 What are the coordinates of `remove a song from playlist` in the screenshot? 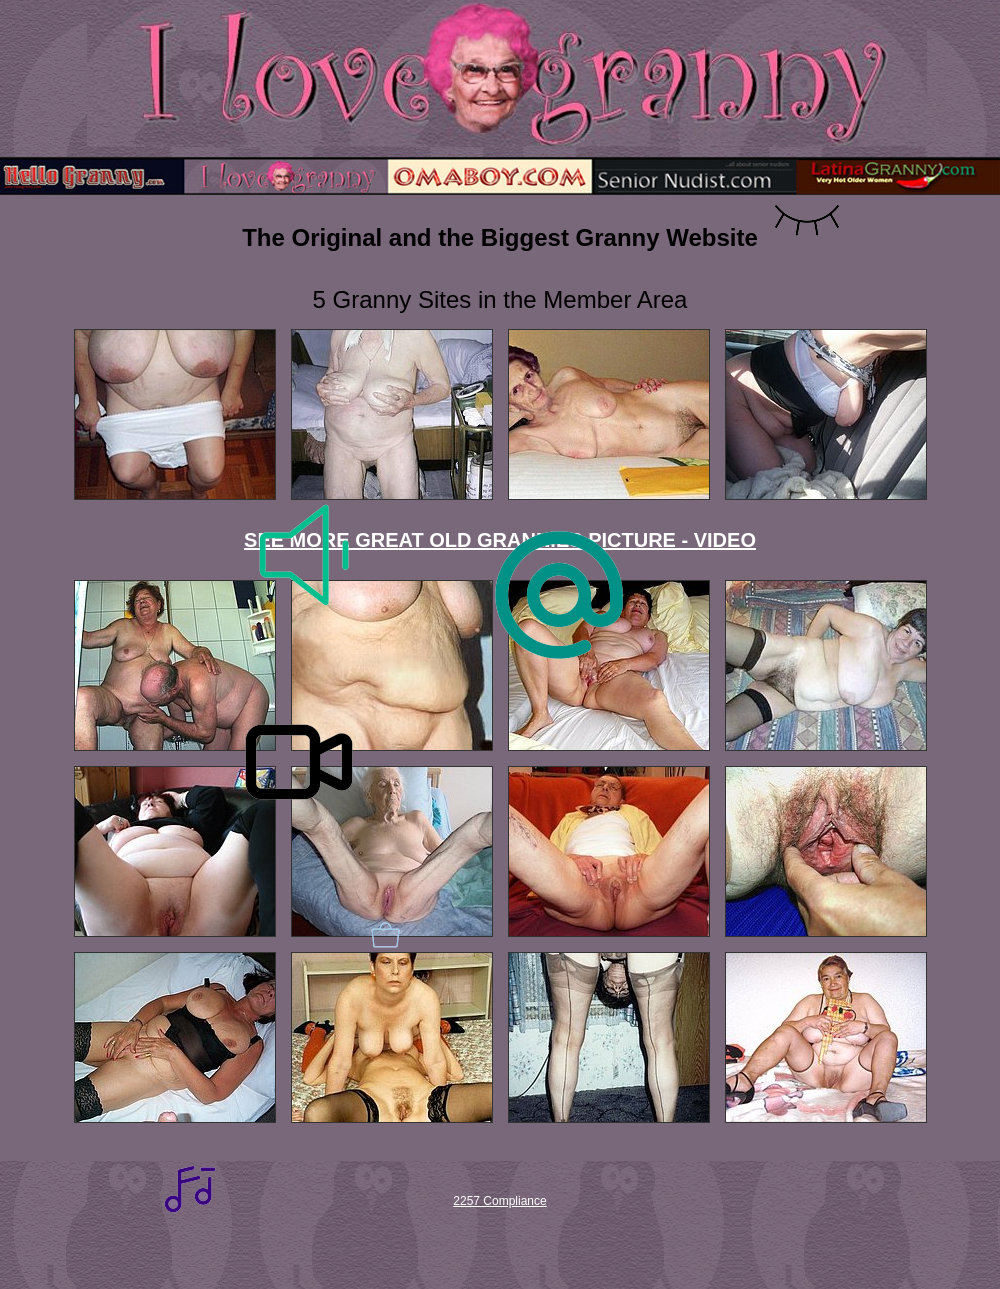 It's located at (191, 1188).